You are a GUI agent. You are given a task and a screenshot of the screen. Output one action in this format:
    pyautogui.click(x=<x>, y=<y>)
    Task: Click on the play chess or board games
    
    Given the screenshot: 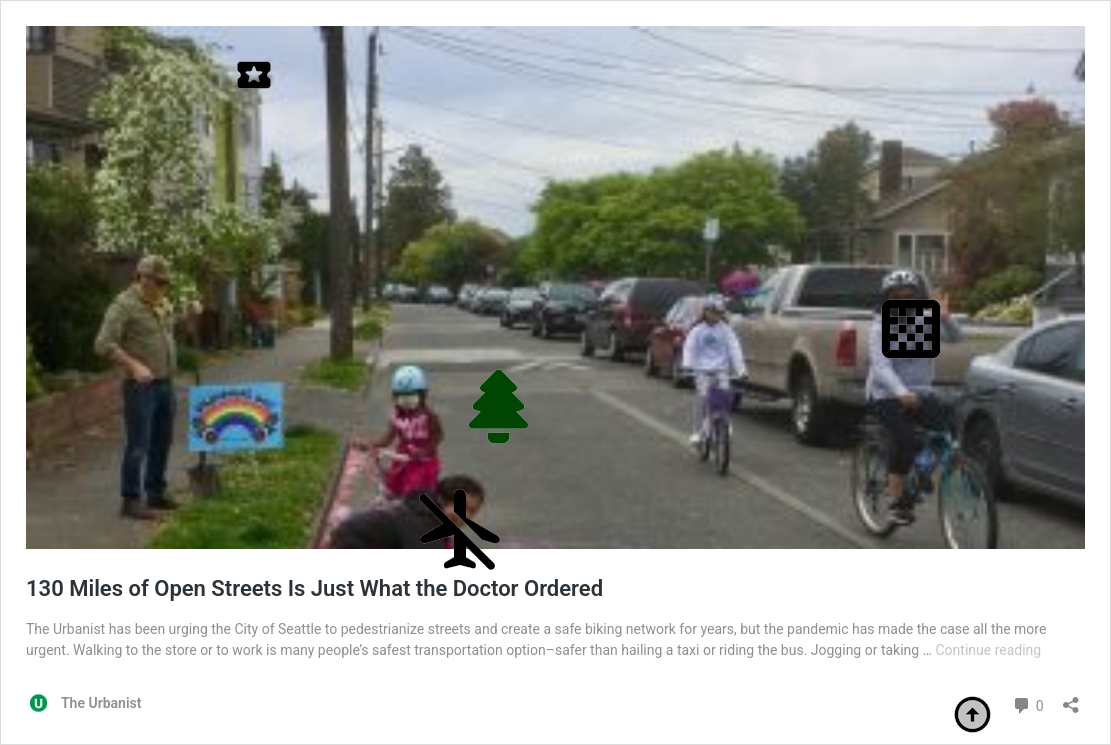 What is the action you would take?
    pyautogui.click(x=911, y=329)
    